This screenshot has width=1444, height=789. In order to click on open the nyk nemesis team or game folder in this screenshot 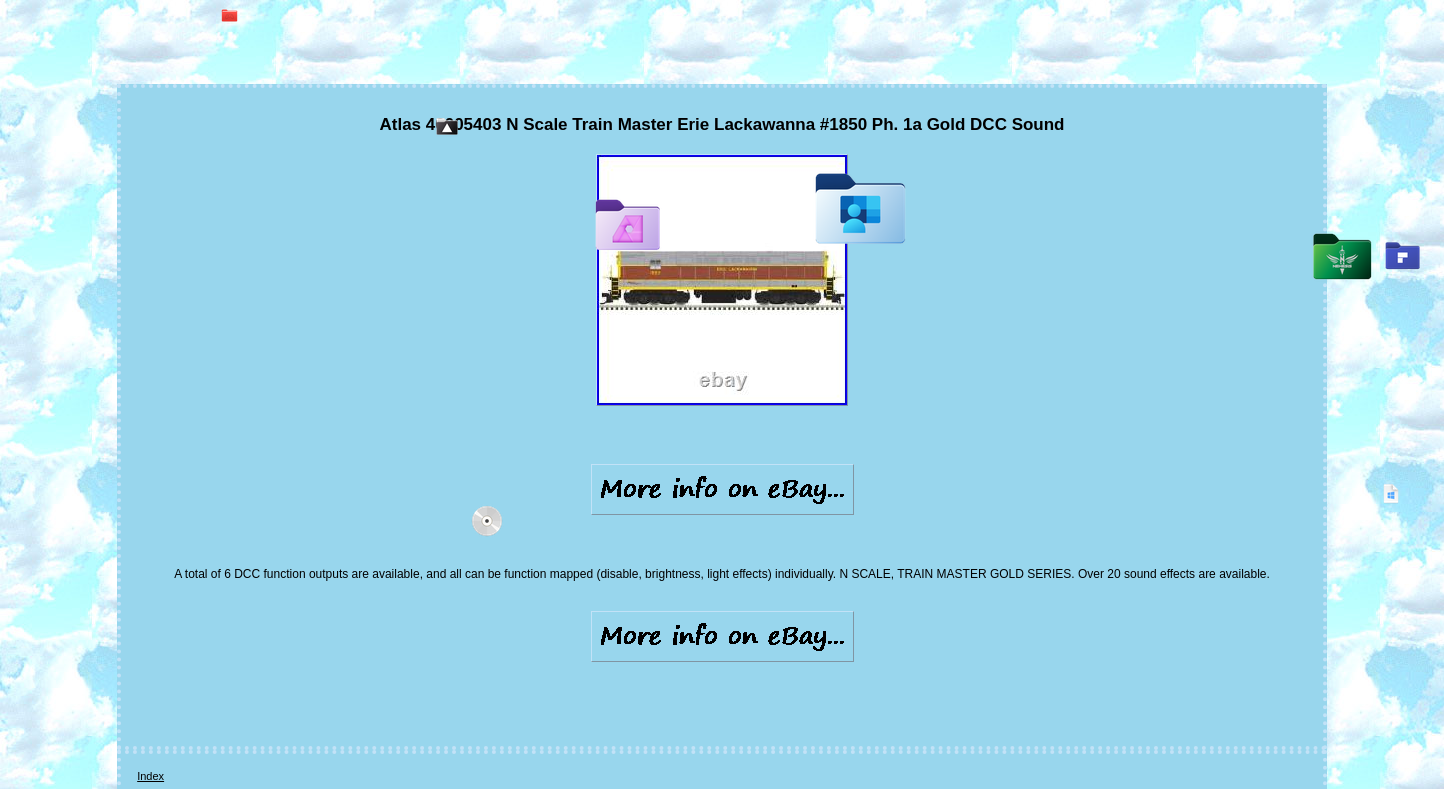, I will do `click(1342, 258)`.